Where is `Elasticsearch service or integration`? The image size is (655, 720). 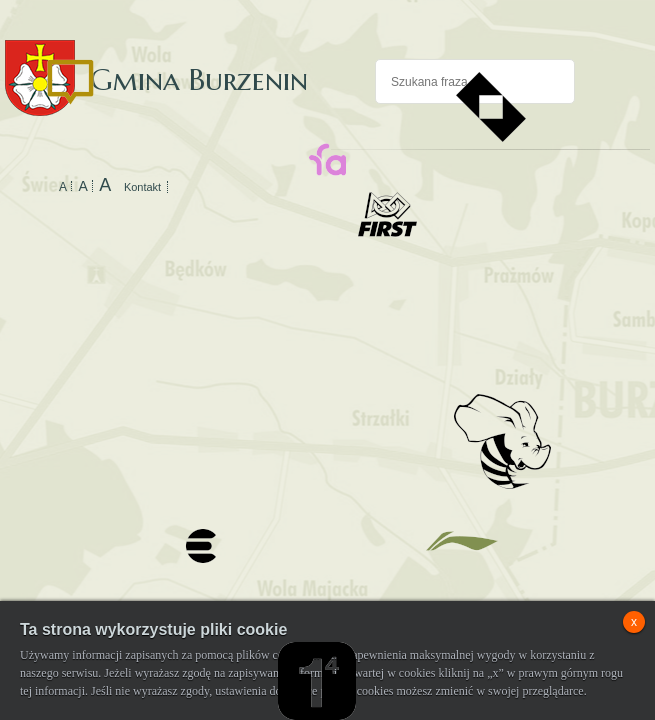 Elasticsearch service or integration is located at coordinates (201, 546).